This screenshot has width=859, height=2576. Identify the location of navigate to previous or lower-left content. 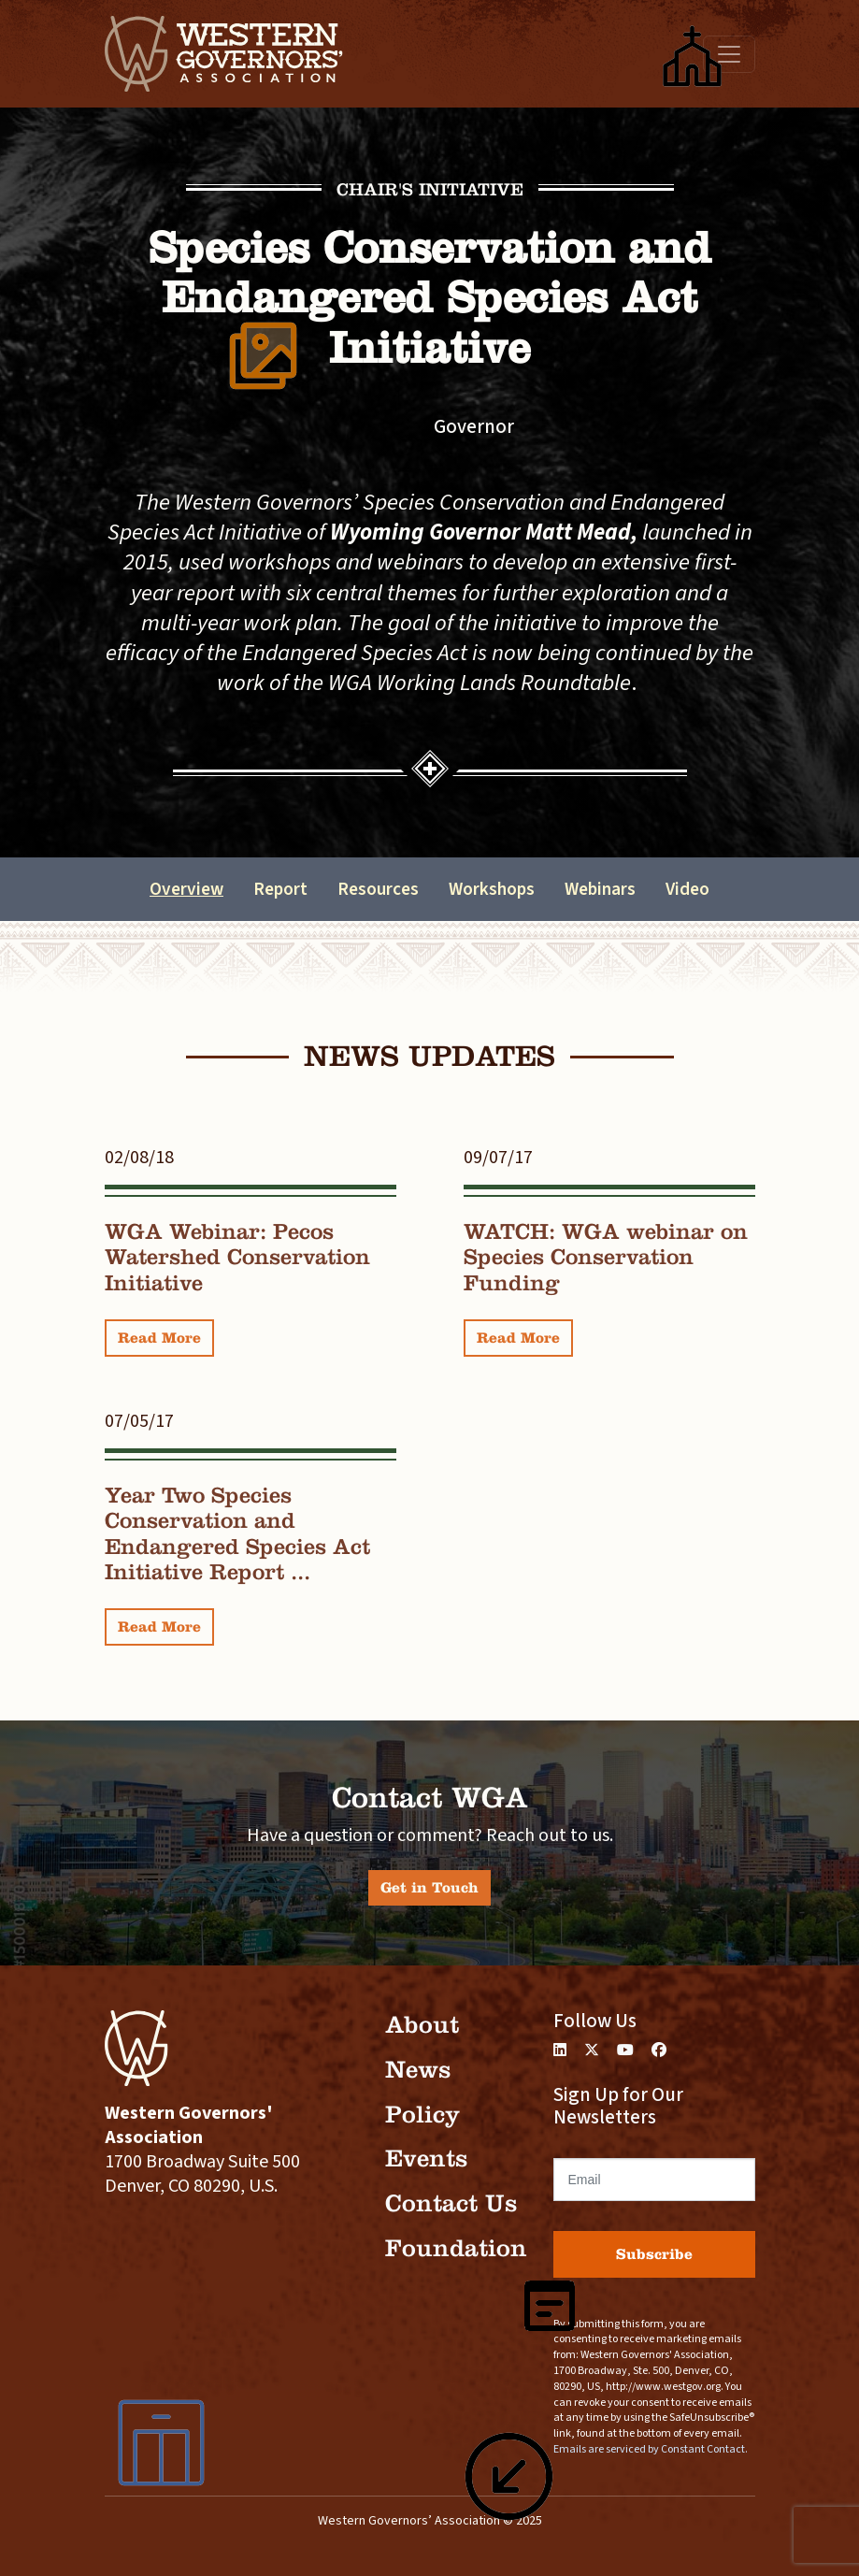
(508, 2476).